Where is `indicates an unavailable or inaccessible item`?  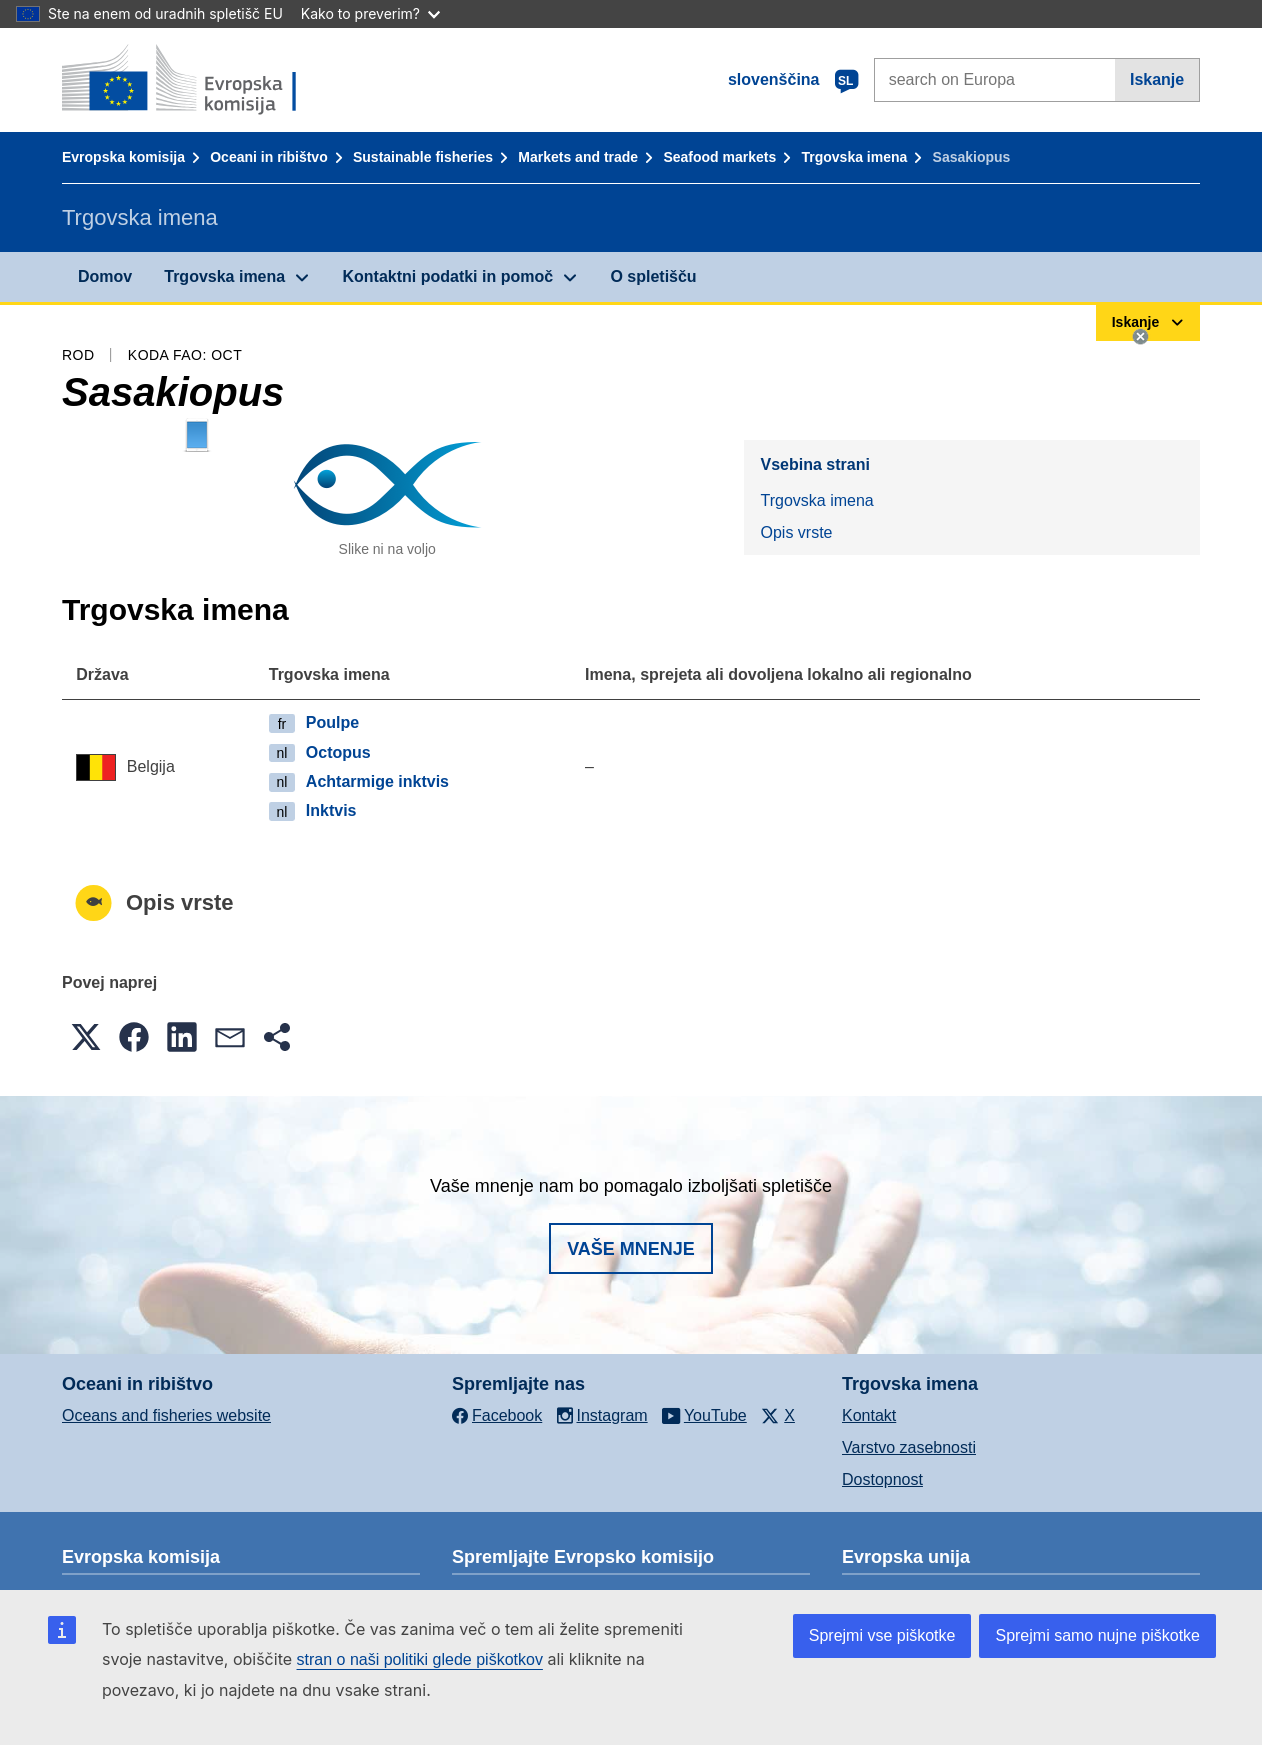
indicates an unavailable or inaccessible item is located at coordinates (1140, 336).